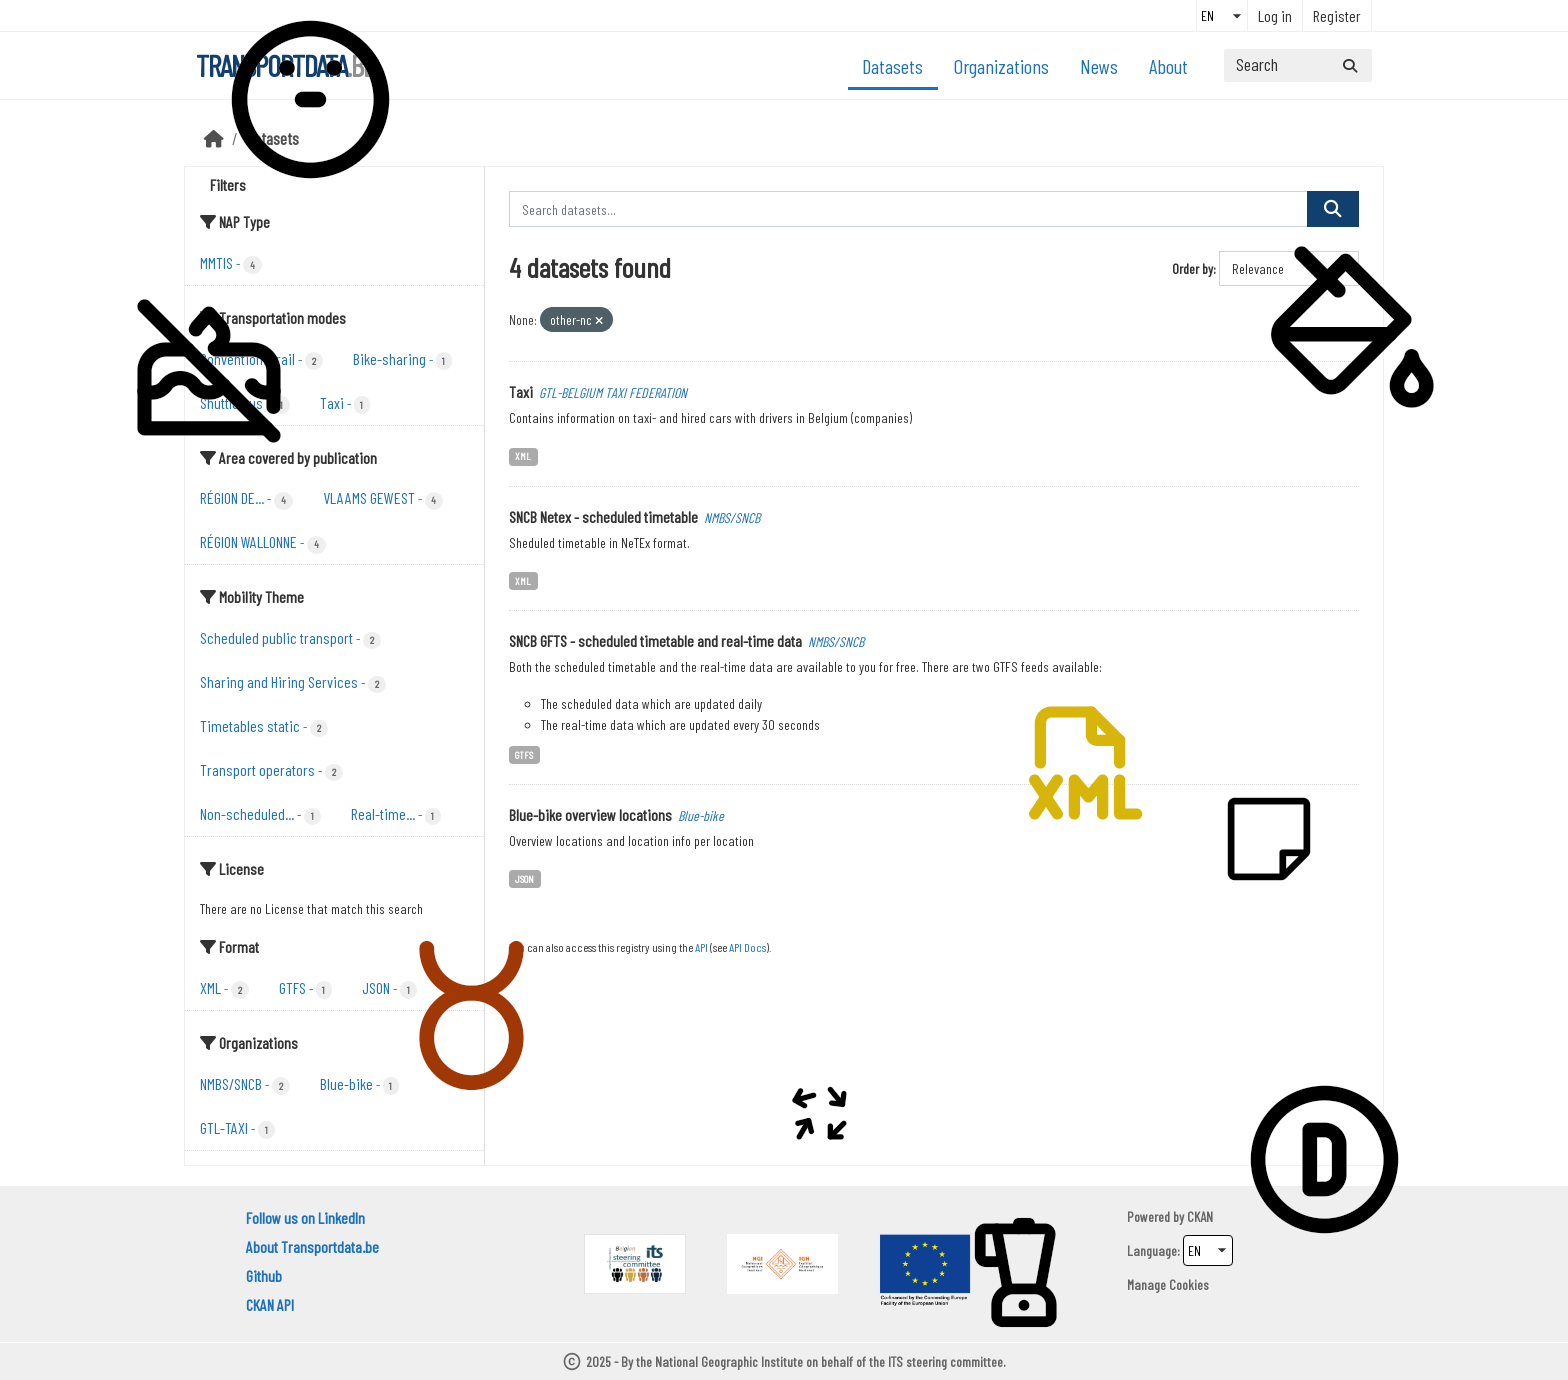  I want to click on shuffle or randomize content, so click(819, 1112).